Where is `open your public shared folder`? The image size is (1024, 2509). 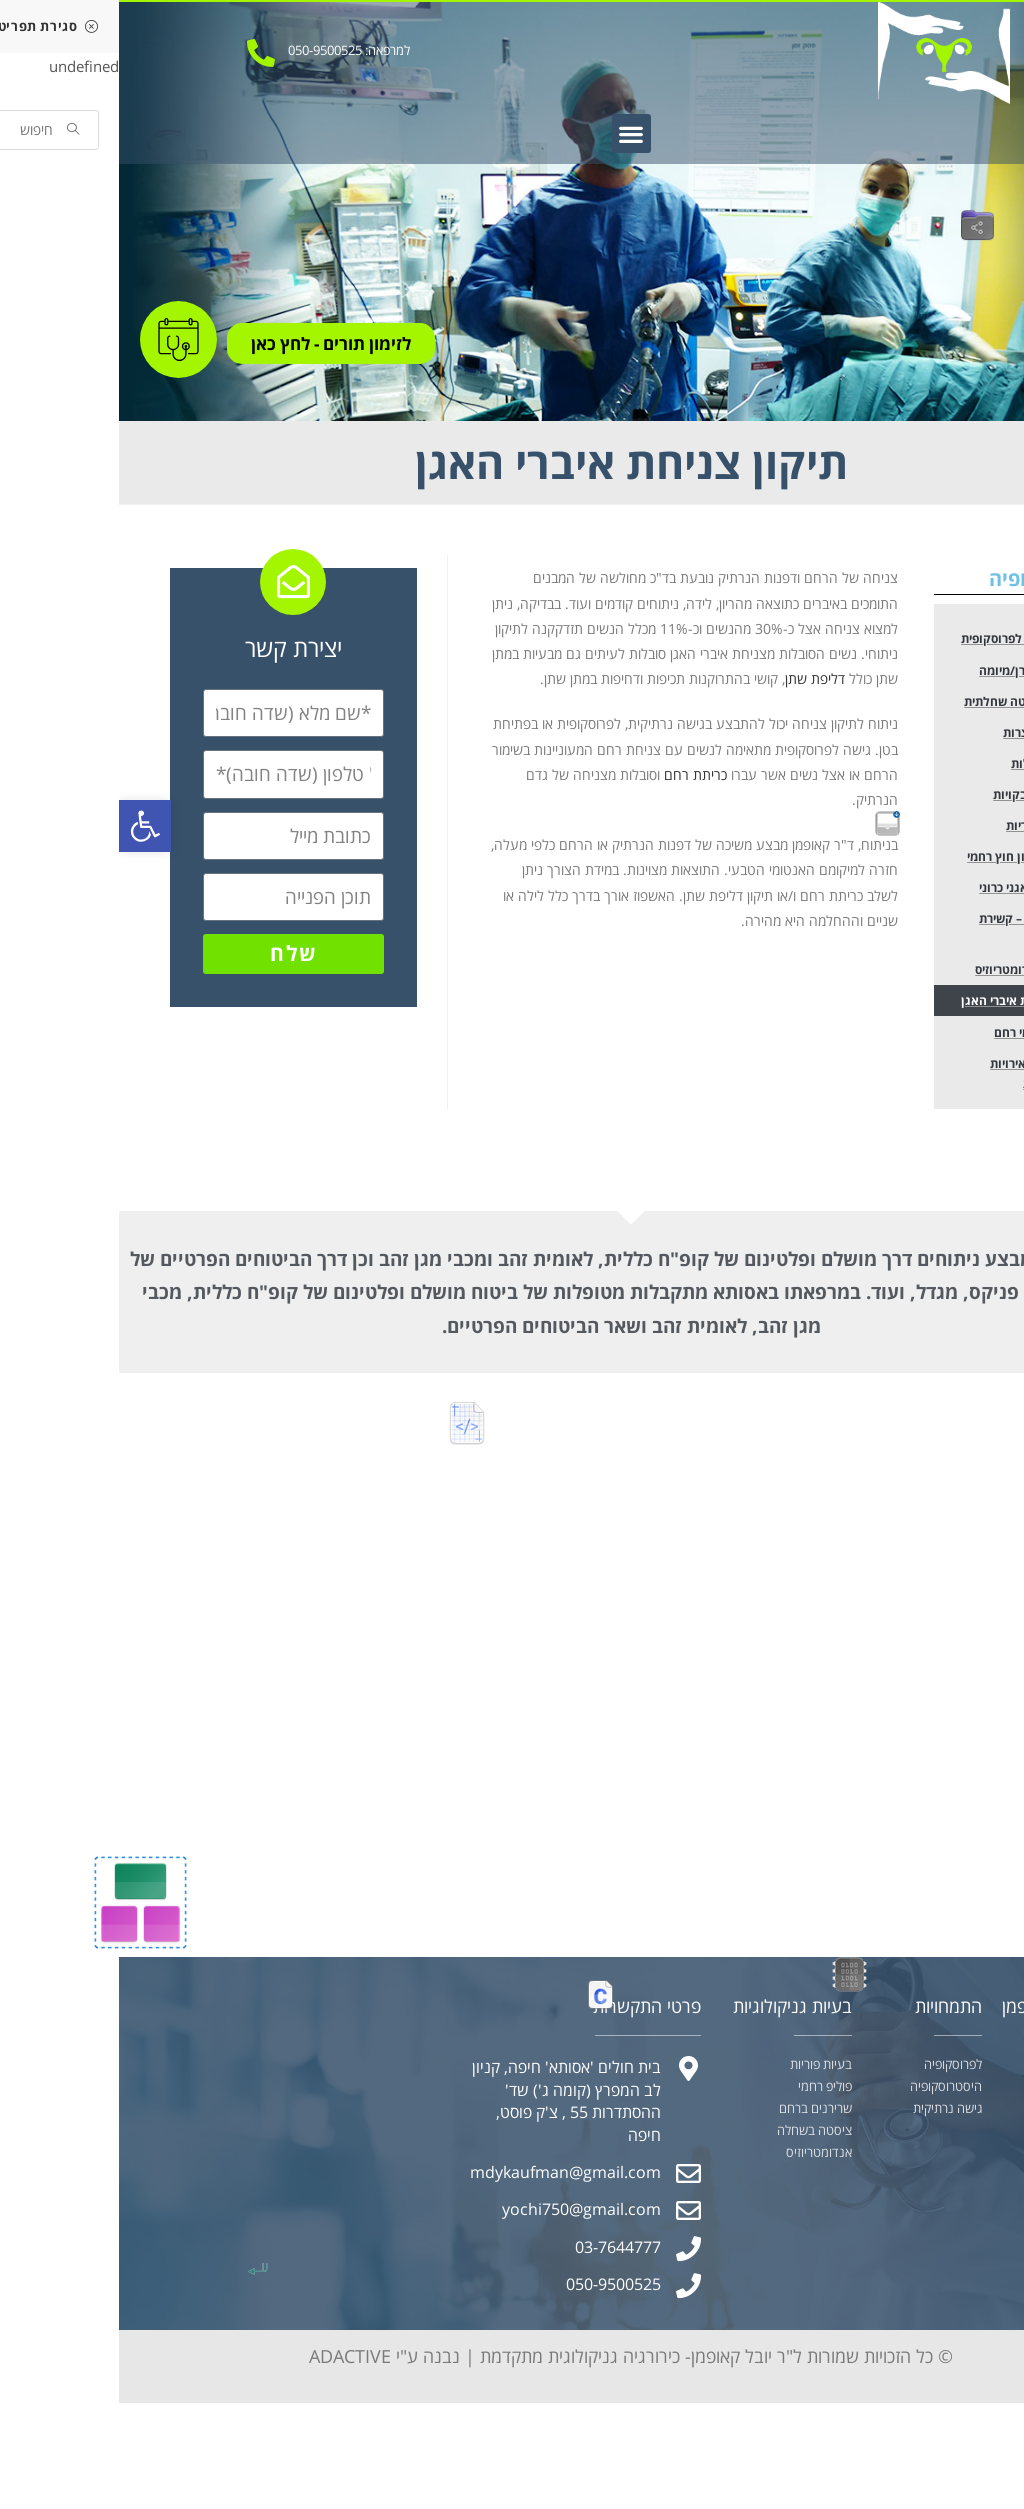
open your public shared folder is located at coordinates (977, 224).